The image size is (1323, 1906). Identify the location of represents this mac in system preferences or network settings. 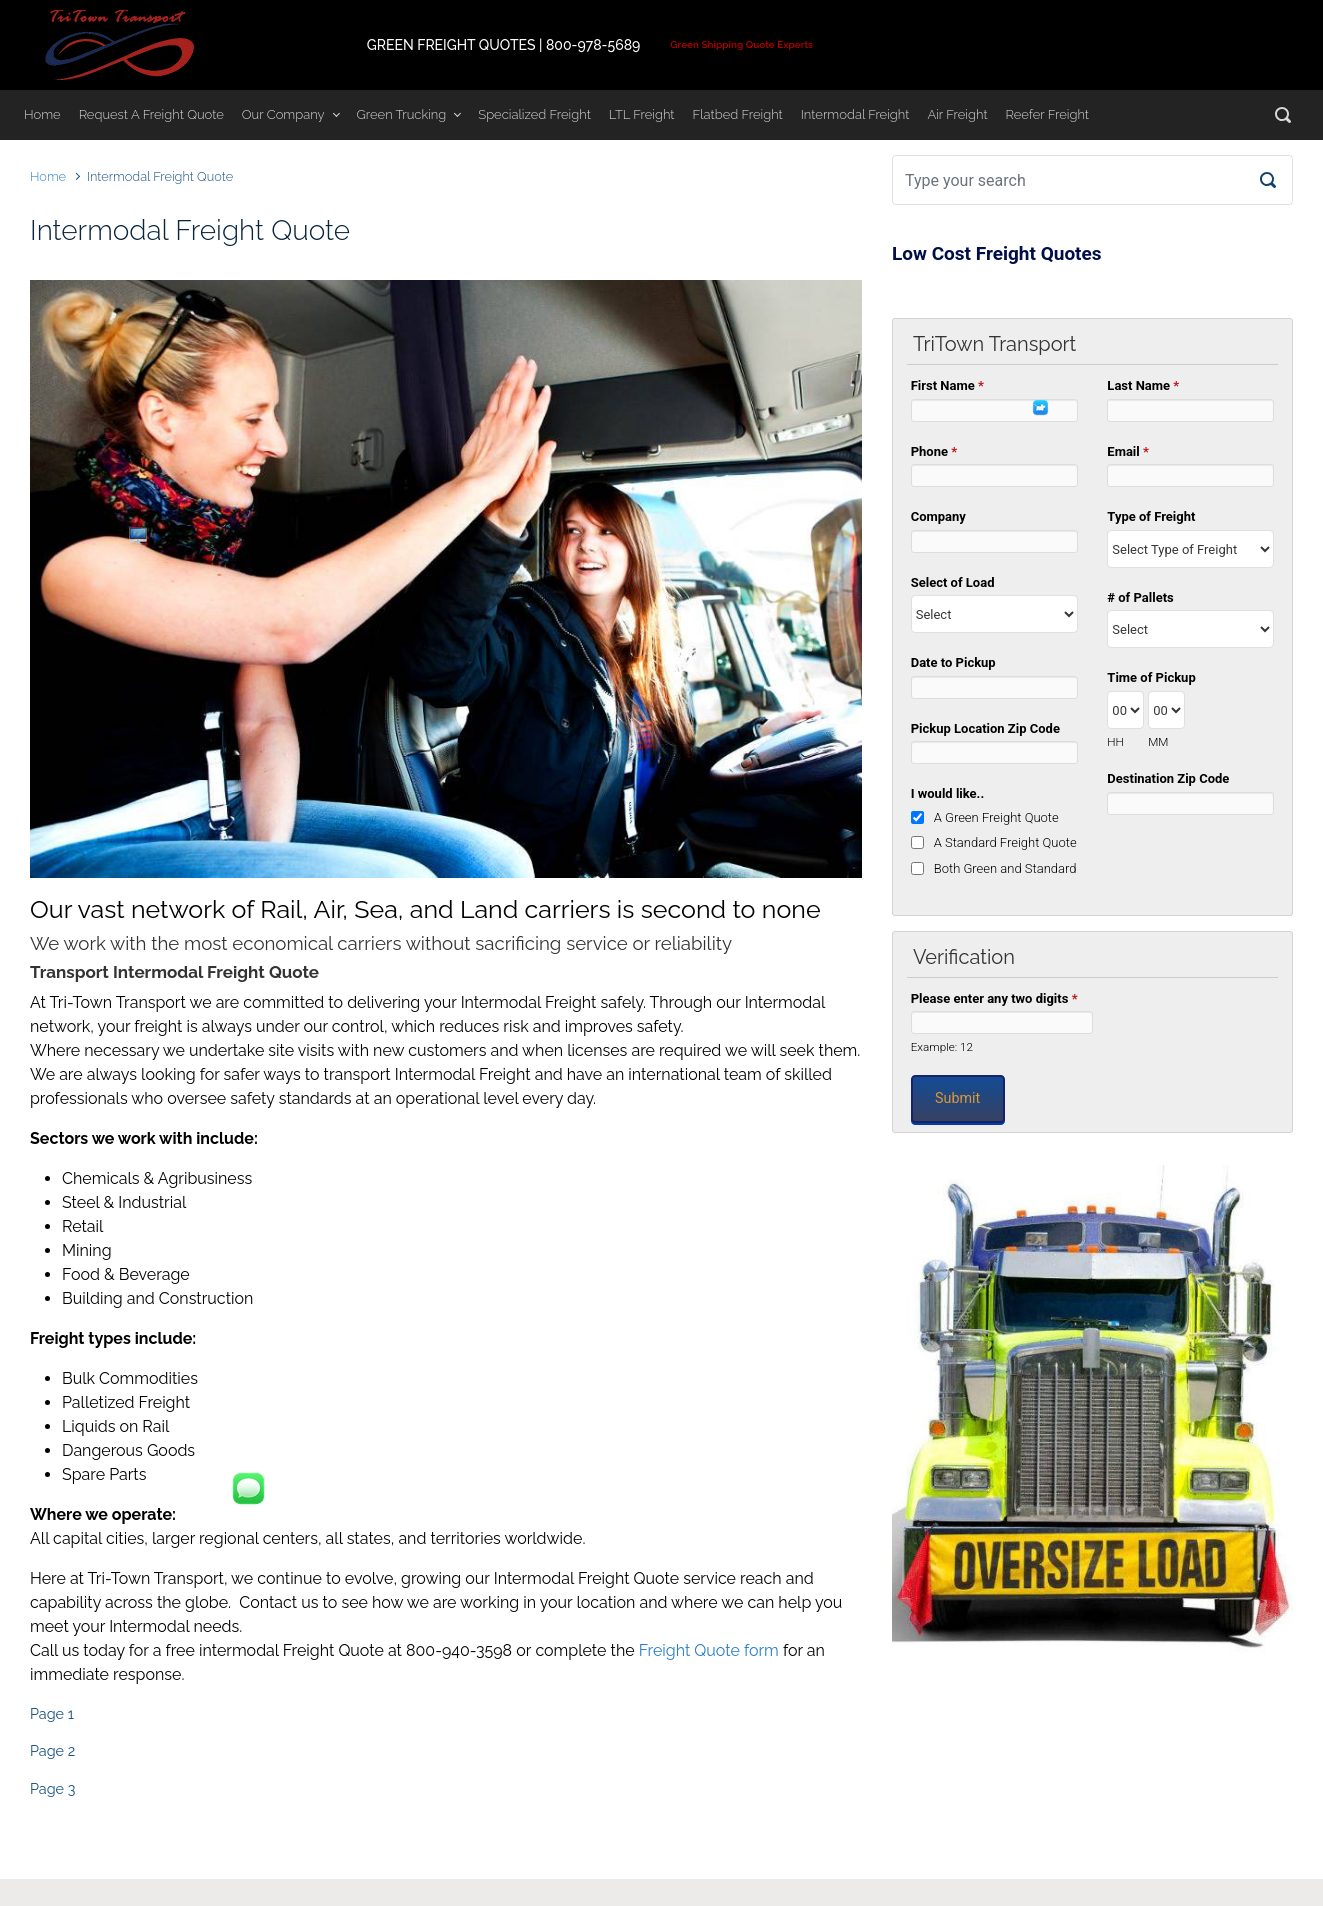
(138, 534).